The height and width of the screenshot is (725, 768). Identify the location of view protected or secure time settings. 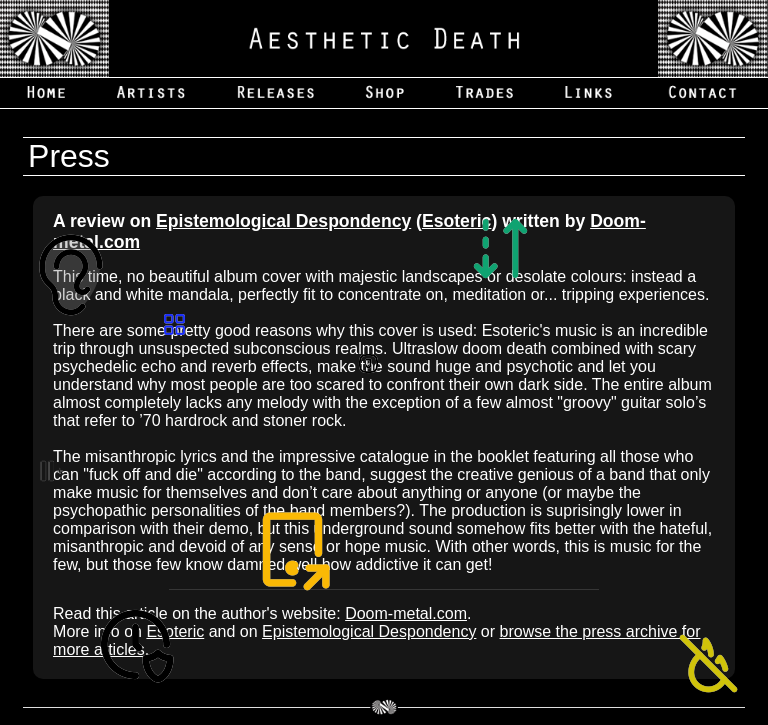
(135, 644).